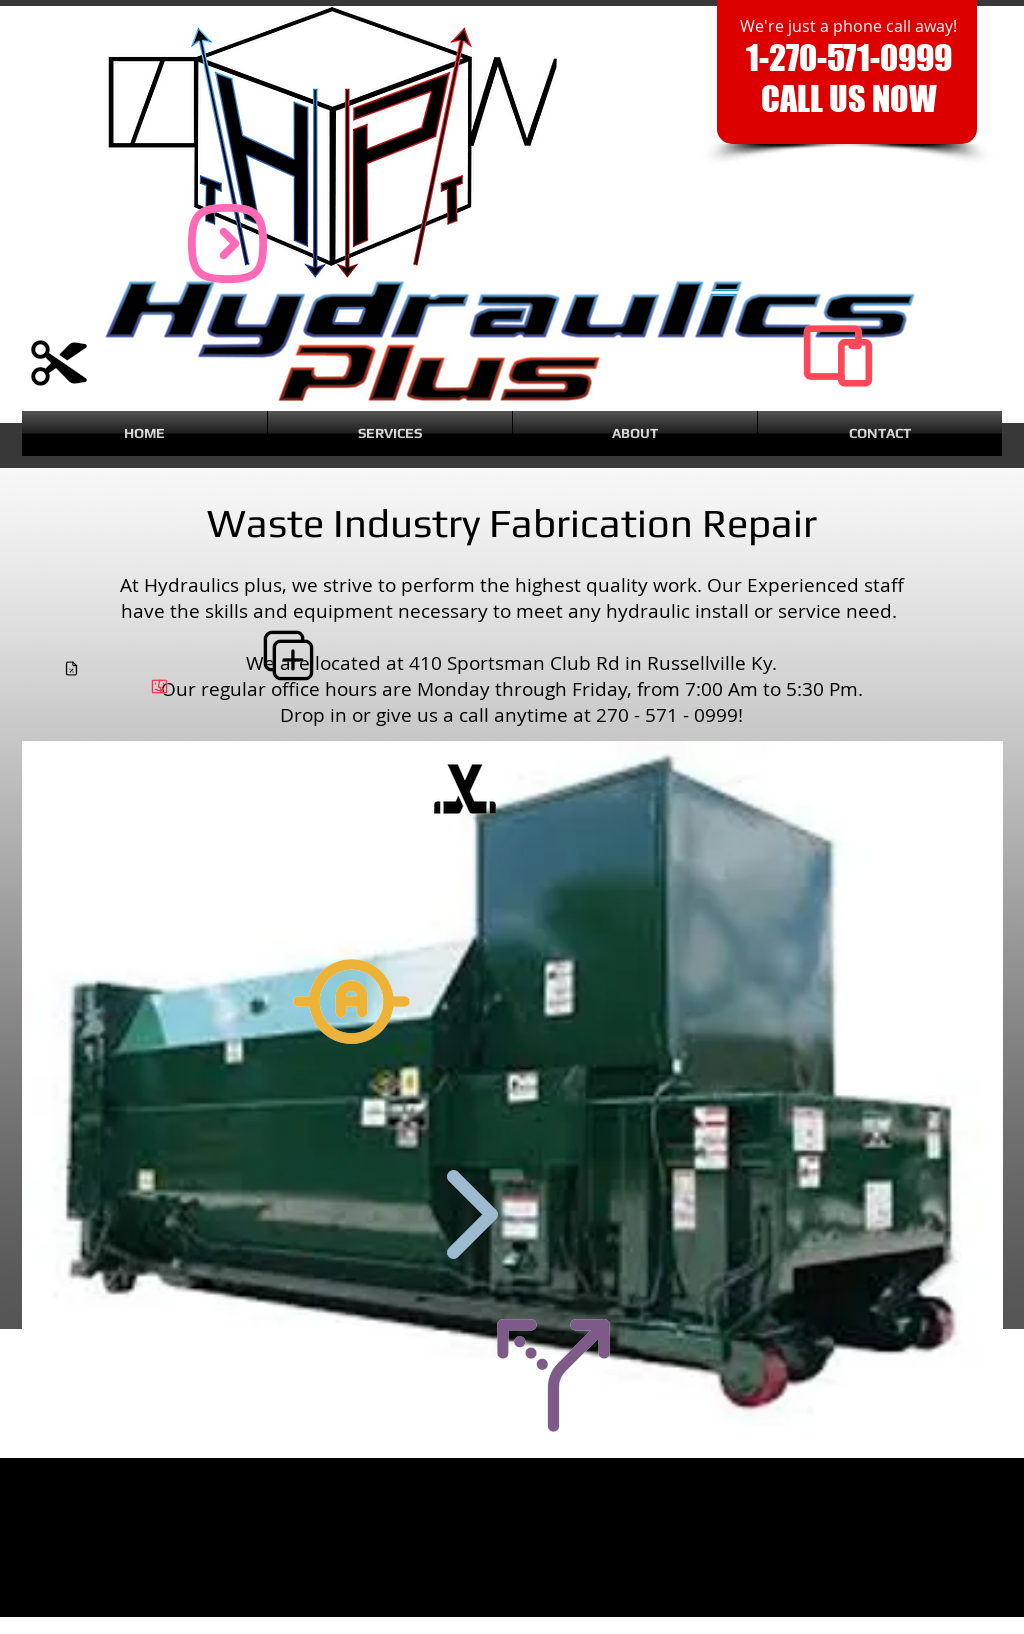 This screenshot has height=1634, width=1024. I want to click on view hockey sports content, so click(465, 789).